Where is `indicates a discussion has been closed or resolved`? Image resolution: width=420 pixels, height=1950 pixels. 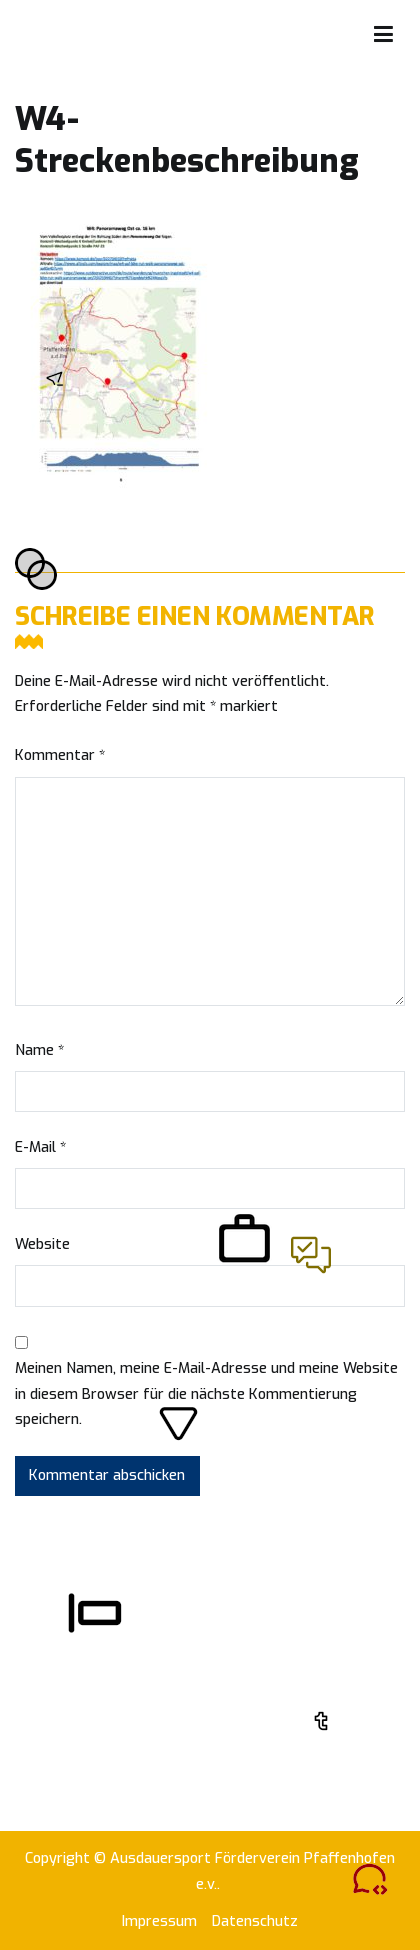
indicates a discussion has been closed or resolved is located at coordinates (311, 1255).